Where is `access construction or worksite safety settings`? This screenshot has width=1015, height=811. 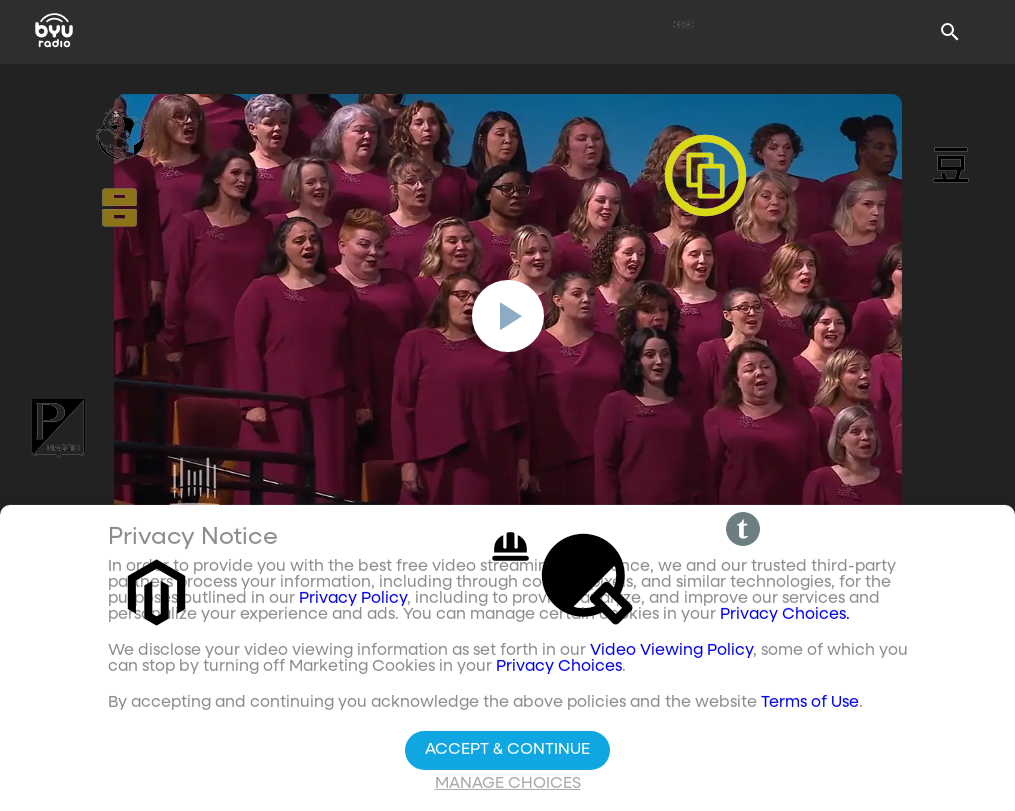
access construction or worksite safety settings is located at coordinates (510, 546).